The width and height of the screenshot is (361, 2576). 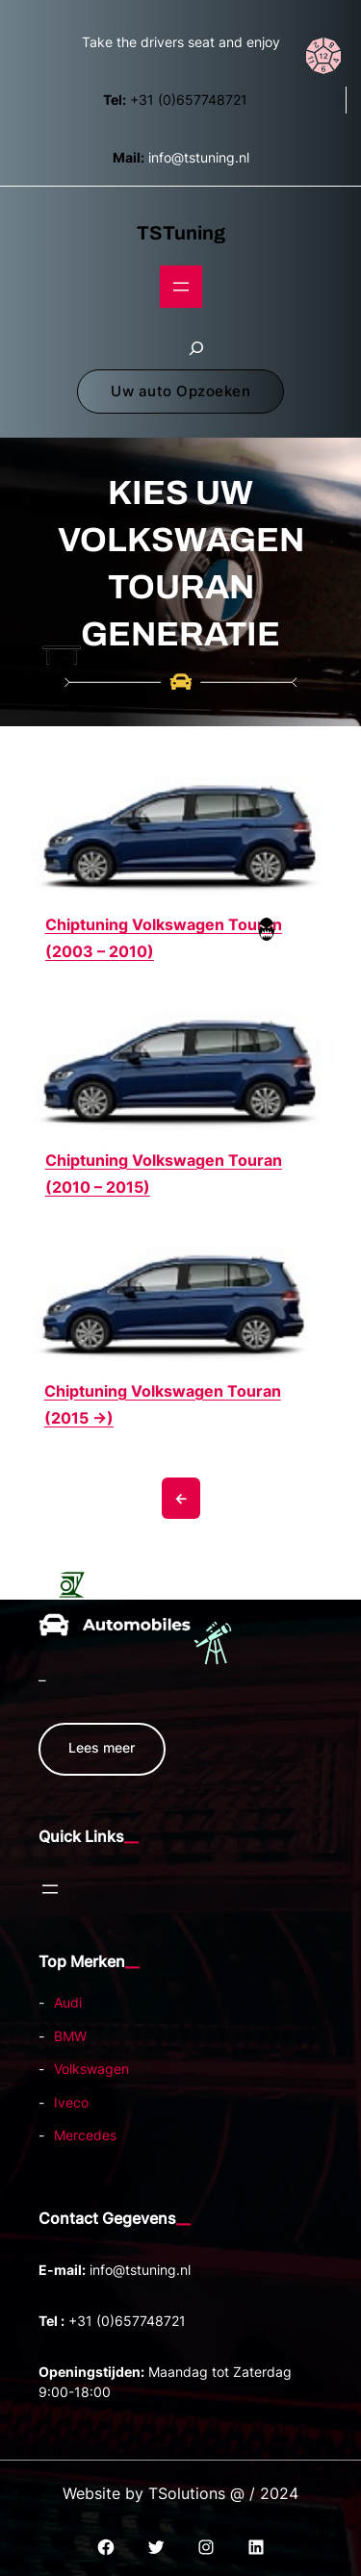 I want to click on abstract game element or power-up, so click(x=71, y=1584).